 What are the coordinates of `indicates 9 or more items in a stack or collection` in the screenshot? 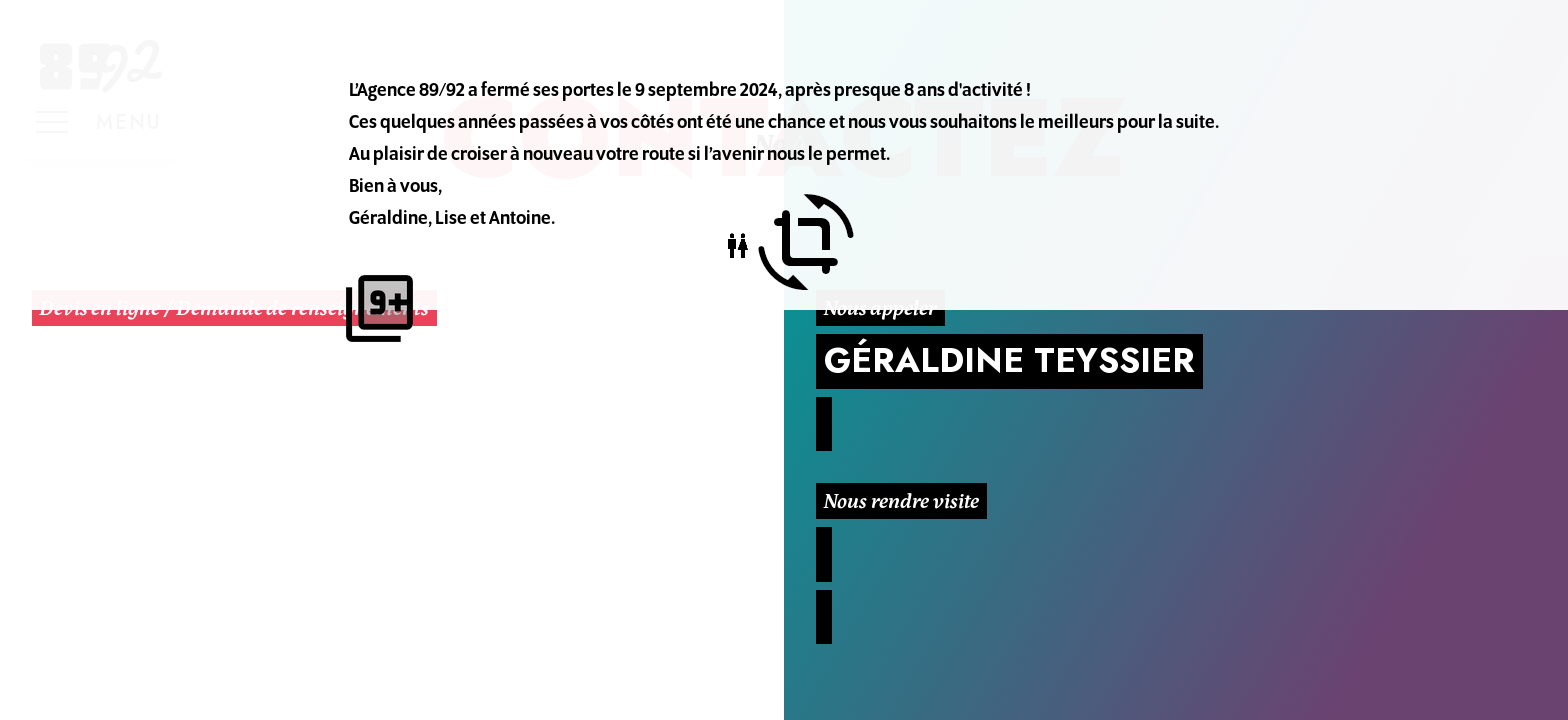 It's located at (379, 308).